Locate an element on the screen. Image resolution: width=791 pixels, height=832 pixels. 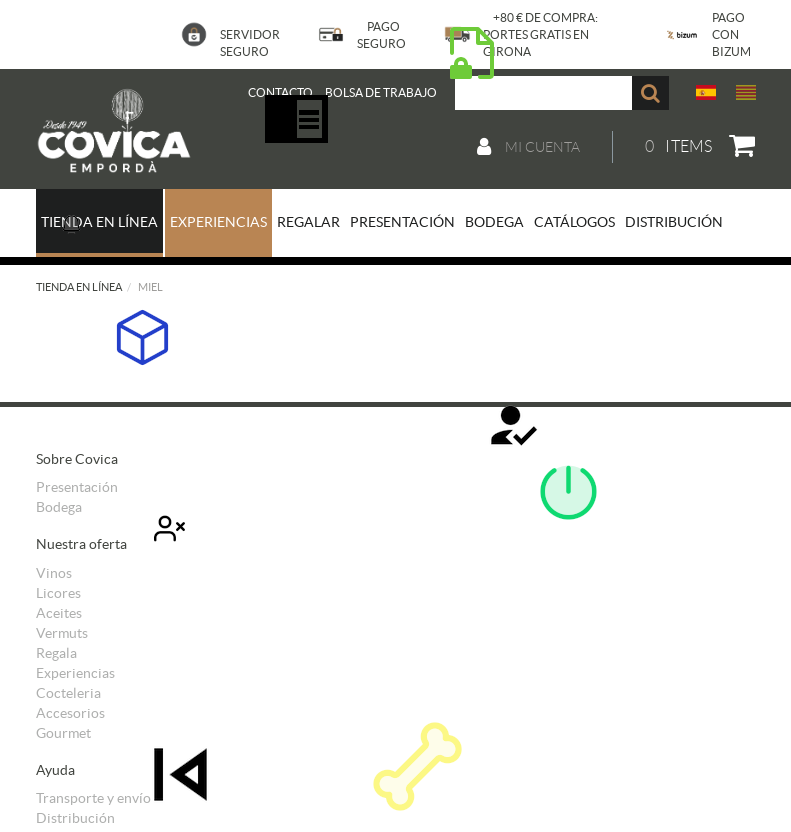
remove a user from your contacts is located at coordinates (169, 528).